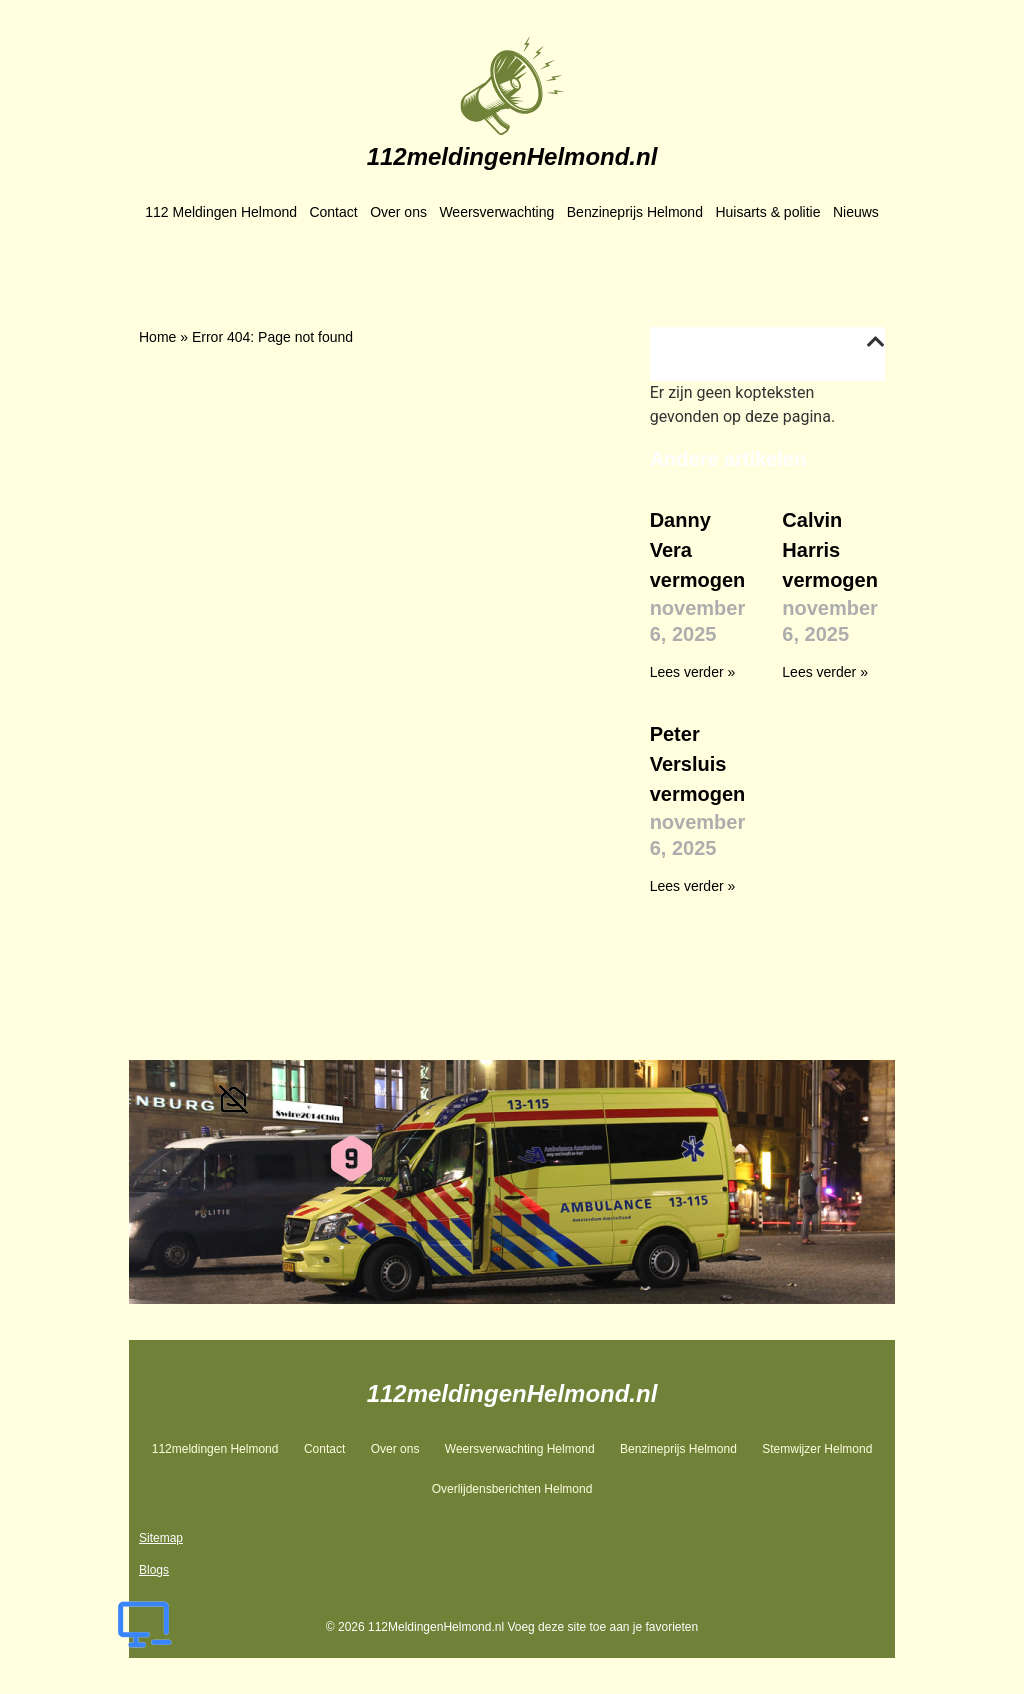 The width and height of the screenshot is (1024, 1694). What do you see at coordinates (351, 1158) in the screenshot?
I see `indicates step 9 in a multi-step process` at bounding box center [351, 1158].